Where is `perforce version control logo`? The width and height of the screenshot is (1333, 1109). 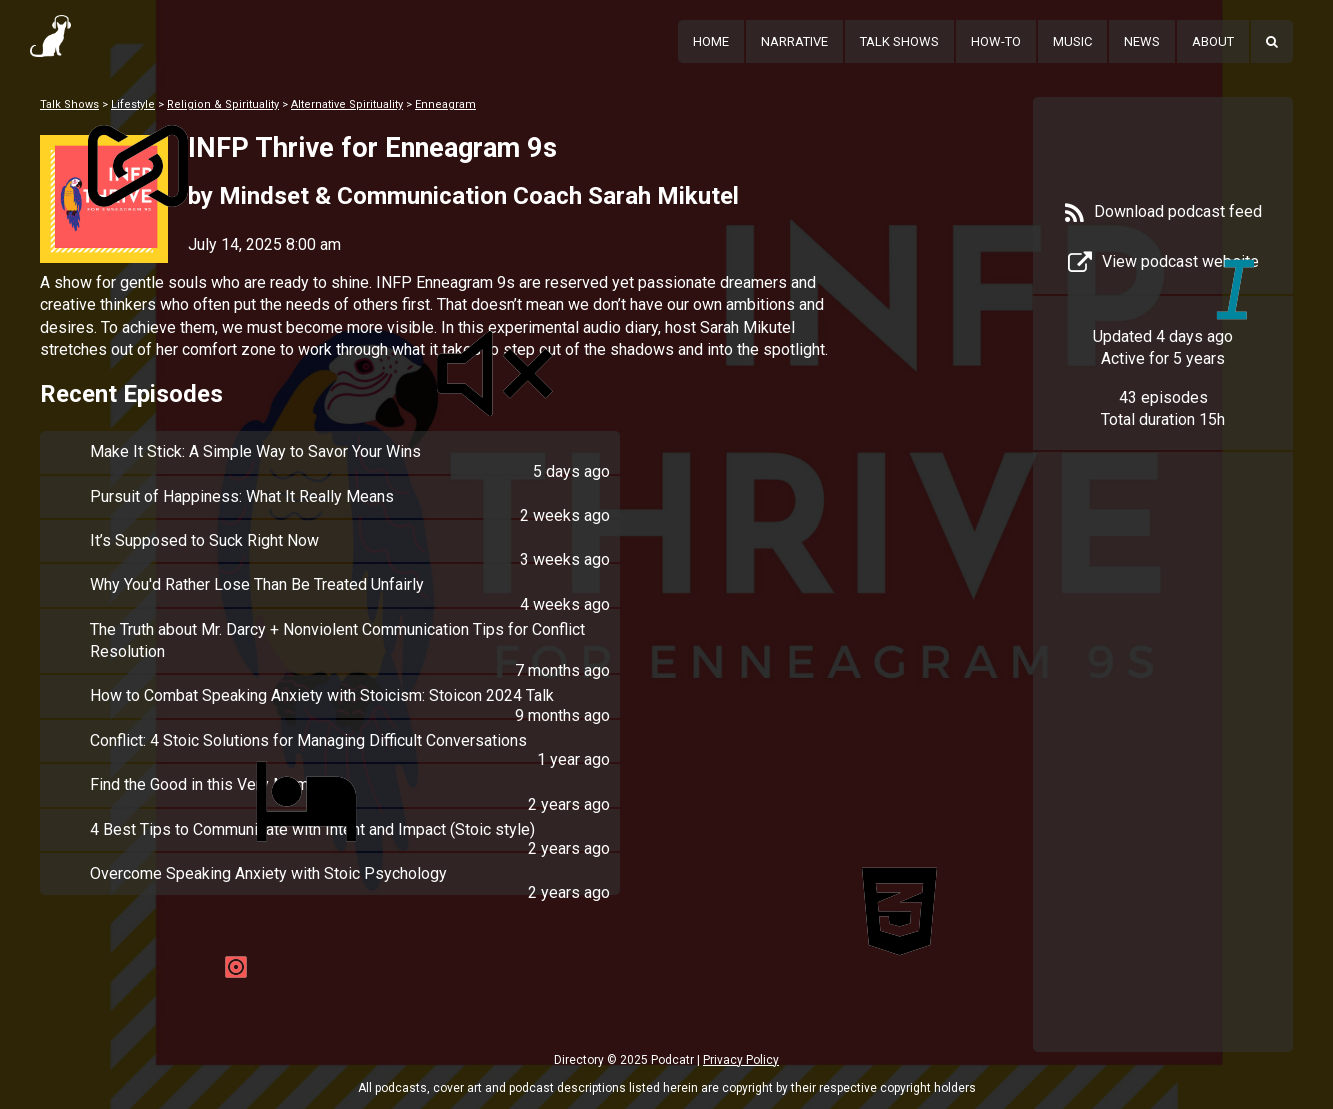 perforce version control logo is located at coordinates (138, 166).